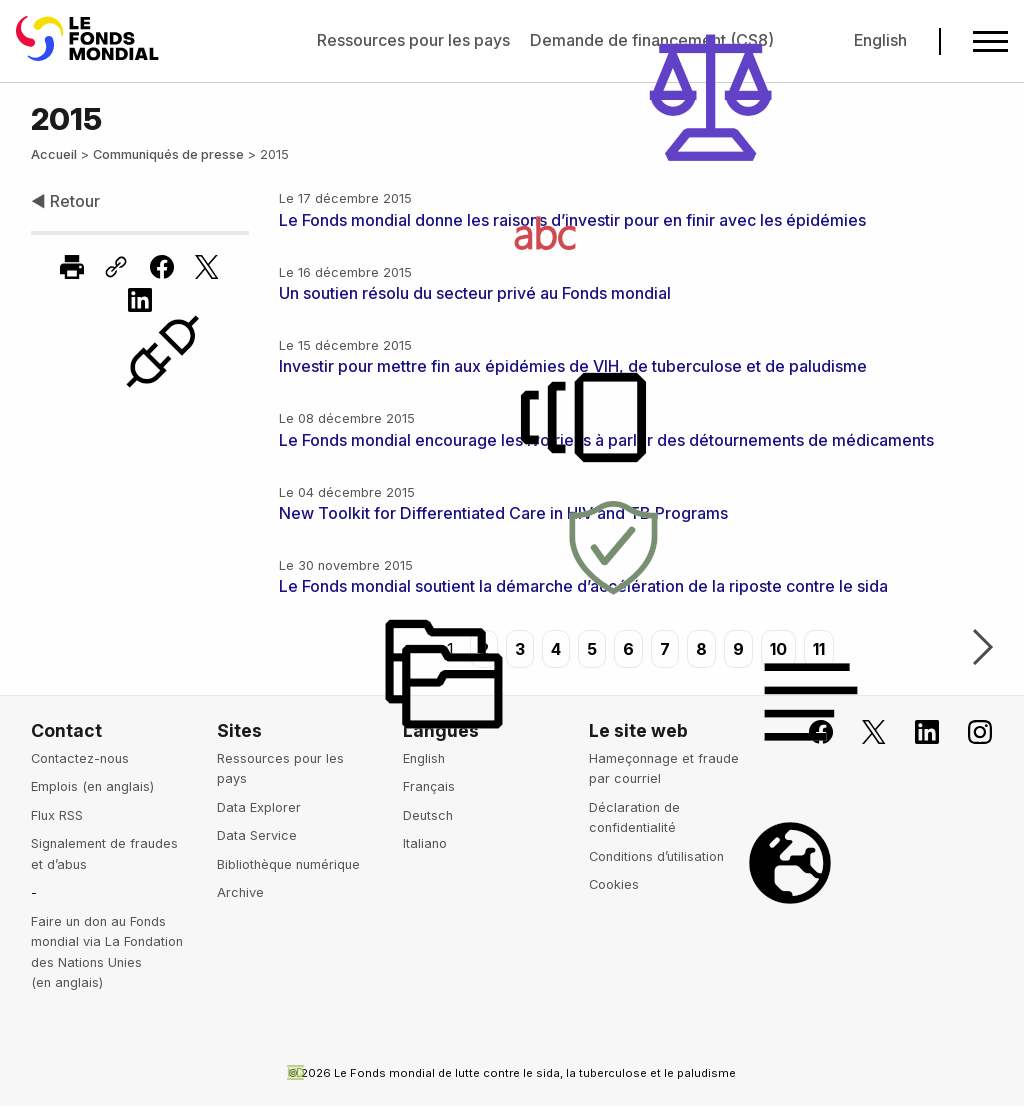 This screenshot has height=1106, width=1024. I want to click on access project submodules, so click(444, 670).